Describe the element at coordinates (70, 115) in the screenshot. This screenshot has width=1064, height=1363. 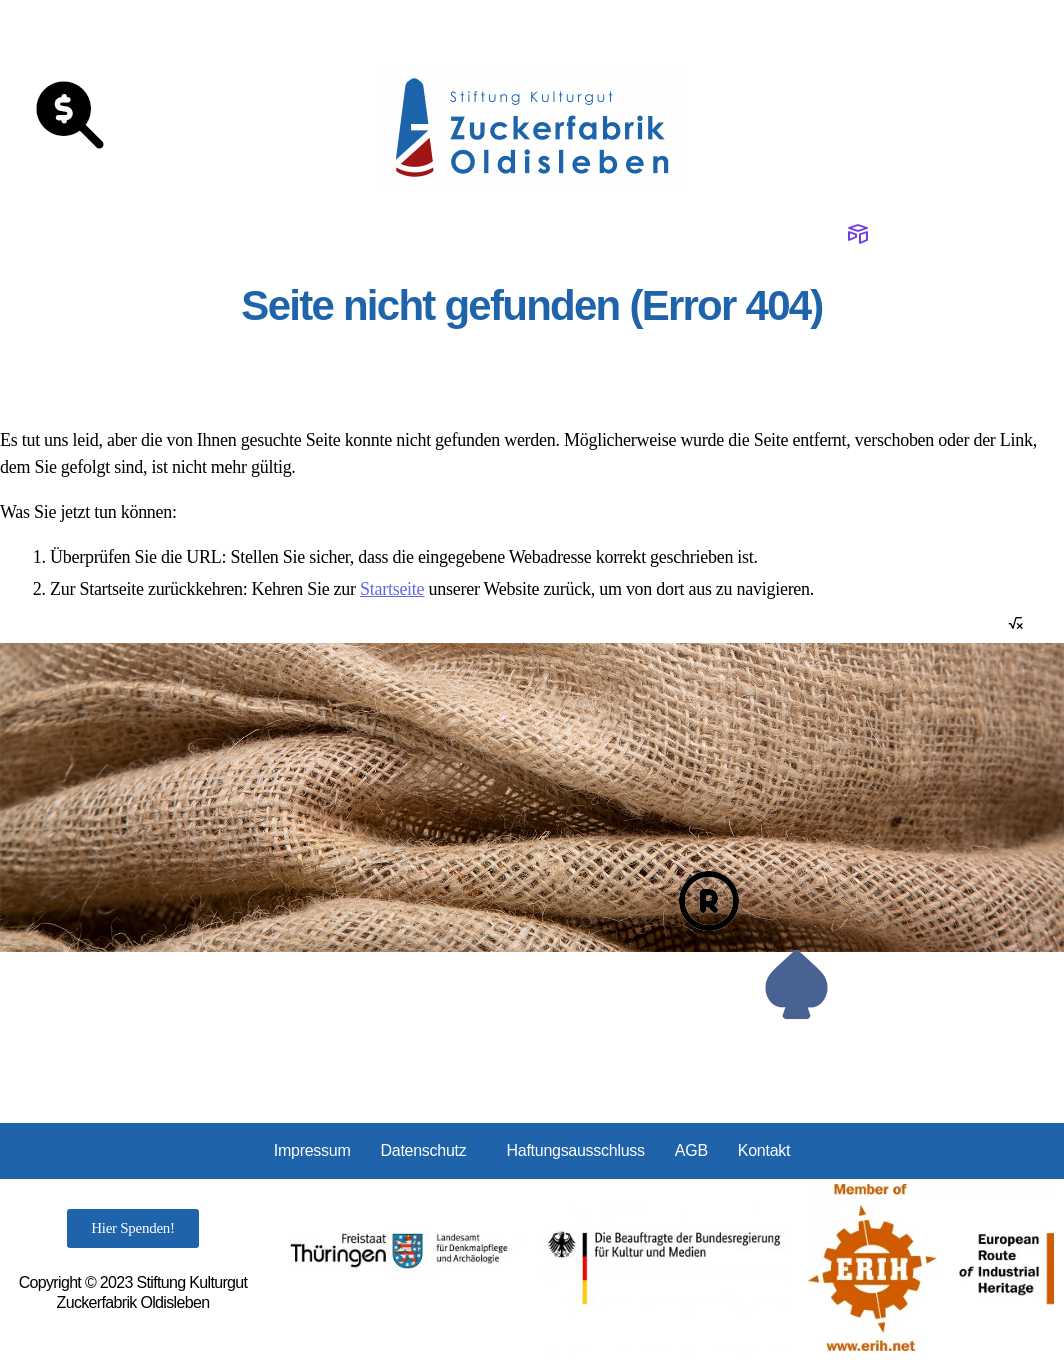
I see `search for pricing or cost information` at that location.